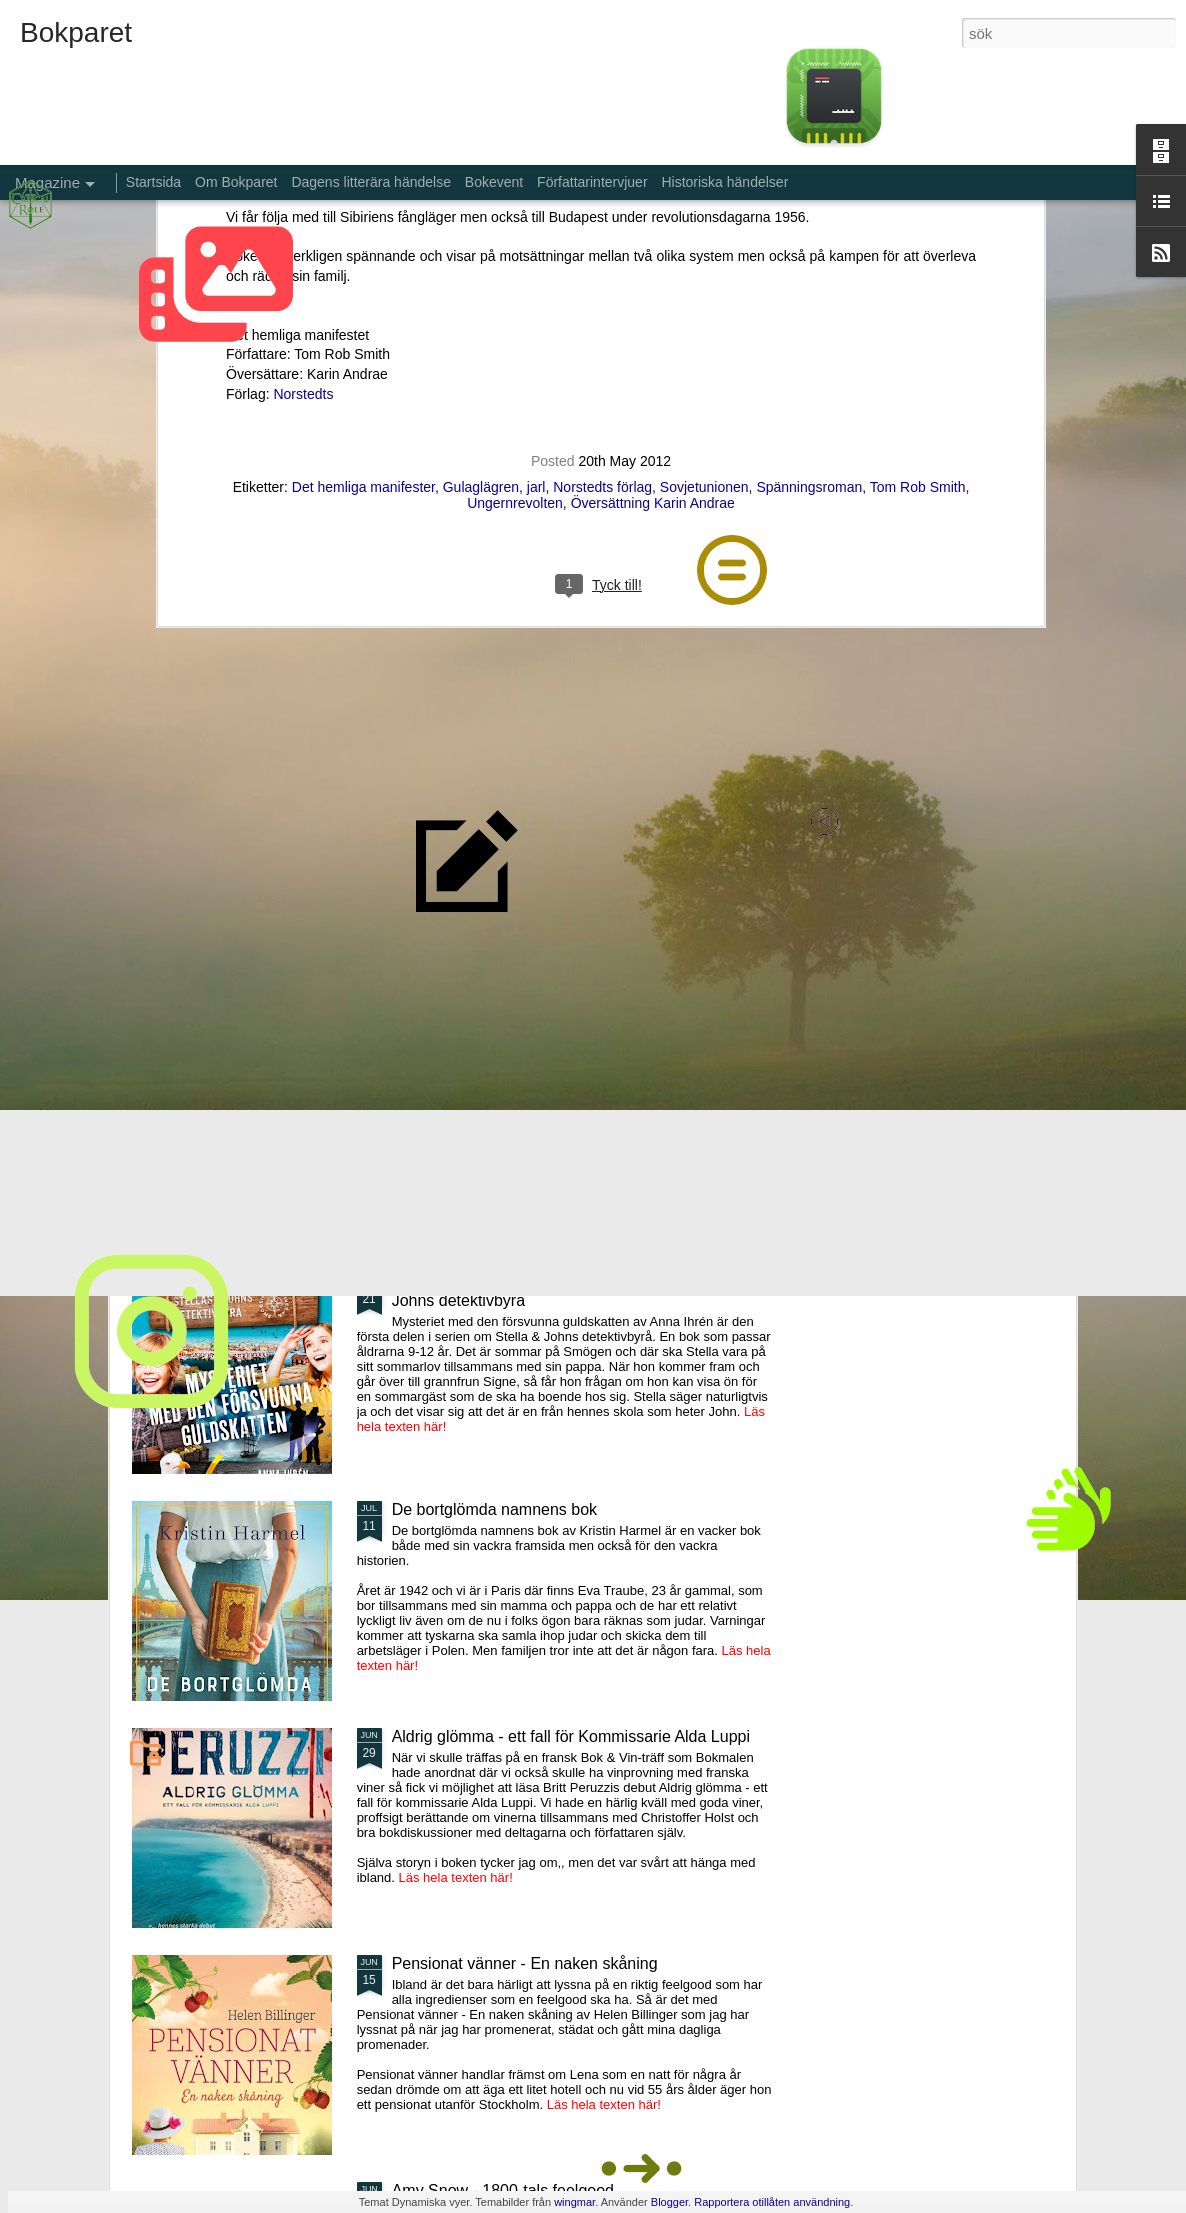  What do you see at coordinates (467, 861) in the screenshot?
I see `compose a new message or document` at bounding box center [467, 861].